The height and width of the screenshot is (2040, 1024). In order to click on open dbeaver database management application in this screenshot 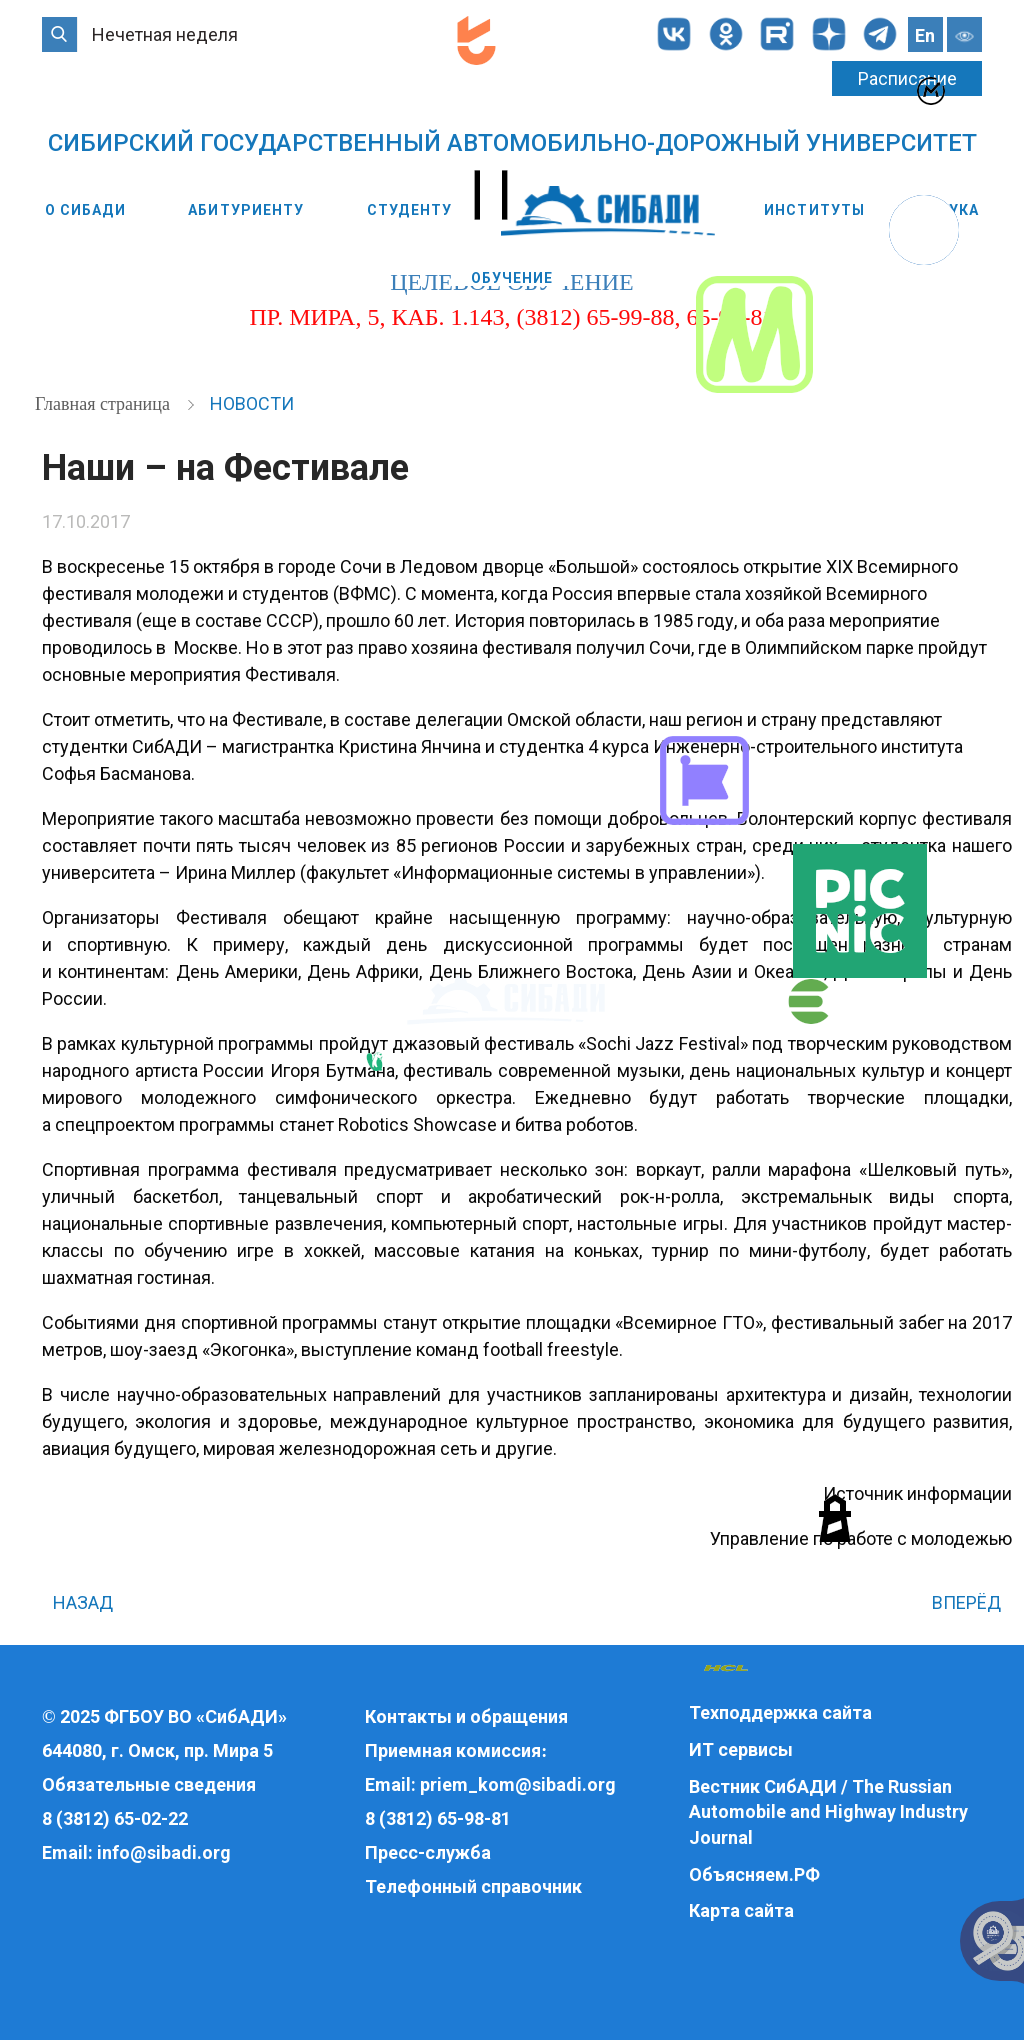, I will do `click(374, 1061)`.